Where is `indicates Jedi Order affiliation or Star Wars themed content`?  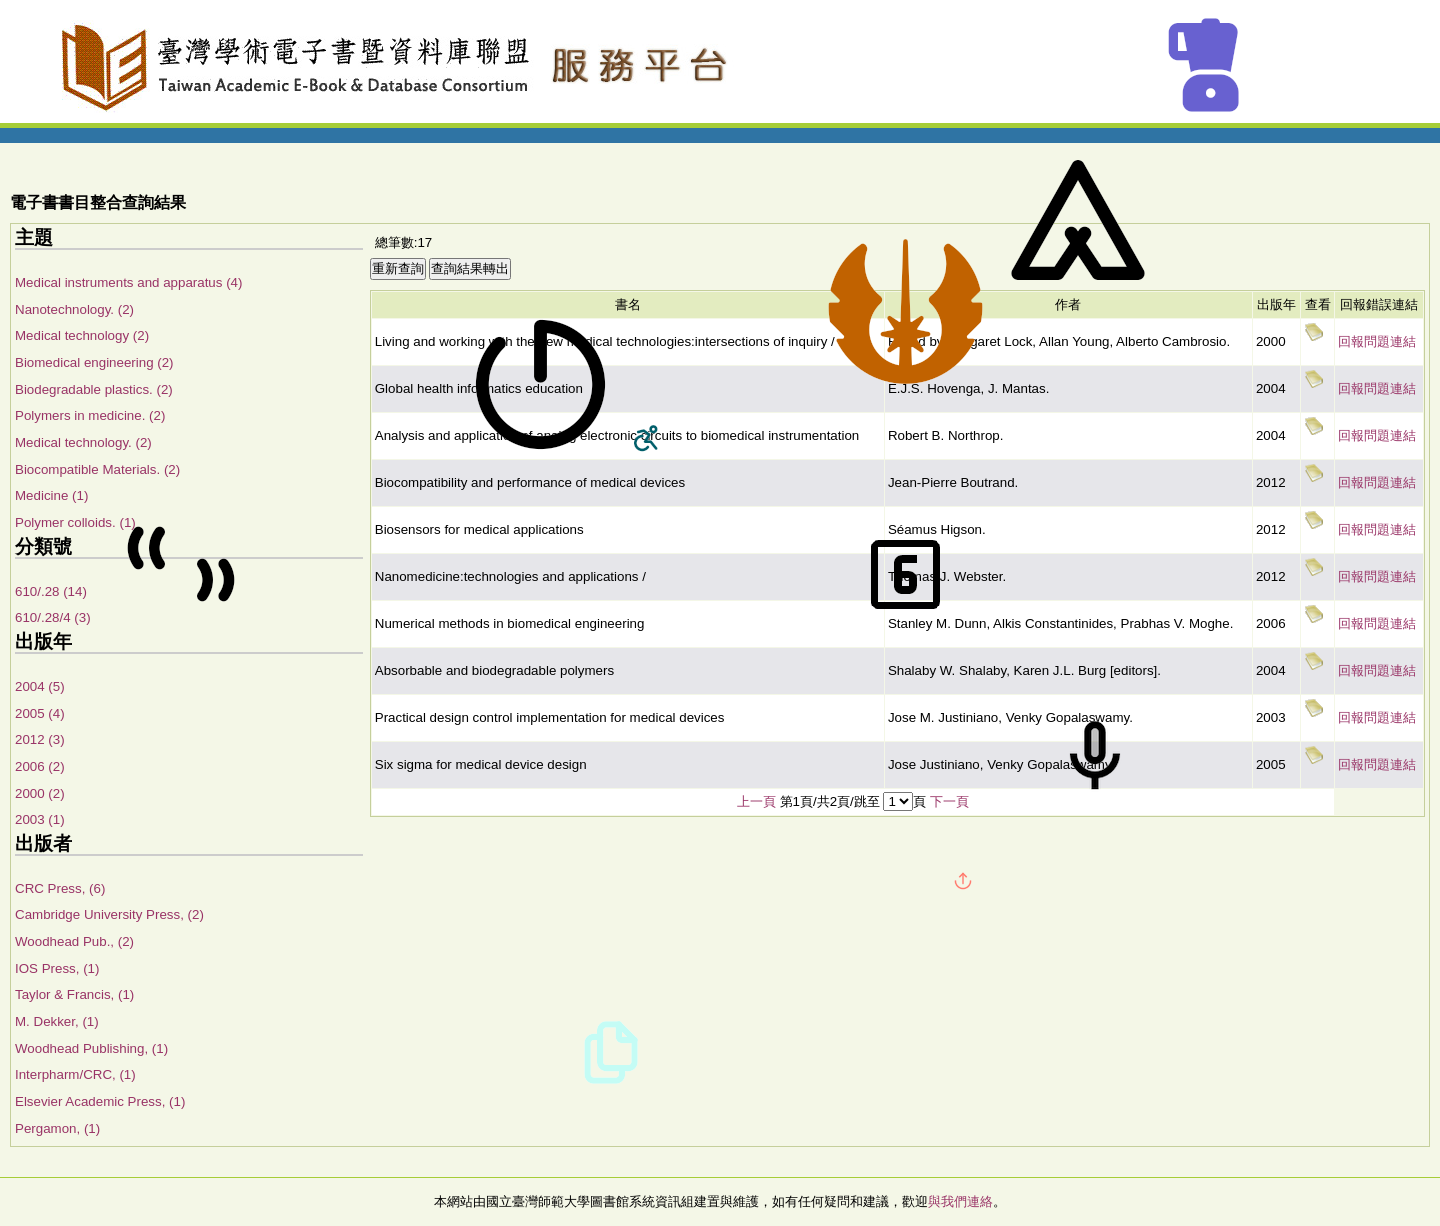 indicates Jedi Order affiliation or Star Wars themed content is located at coordinates (905, 311).